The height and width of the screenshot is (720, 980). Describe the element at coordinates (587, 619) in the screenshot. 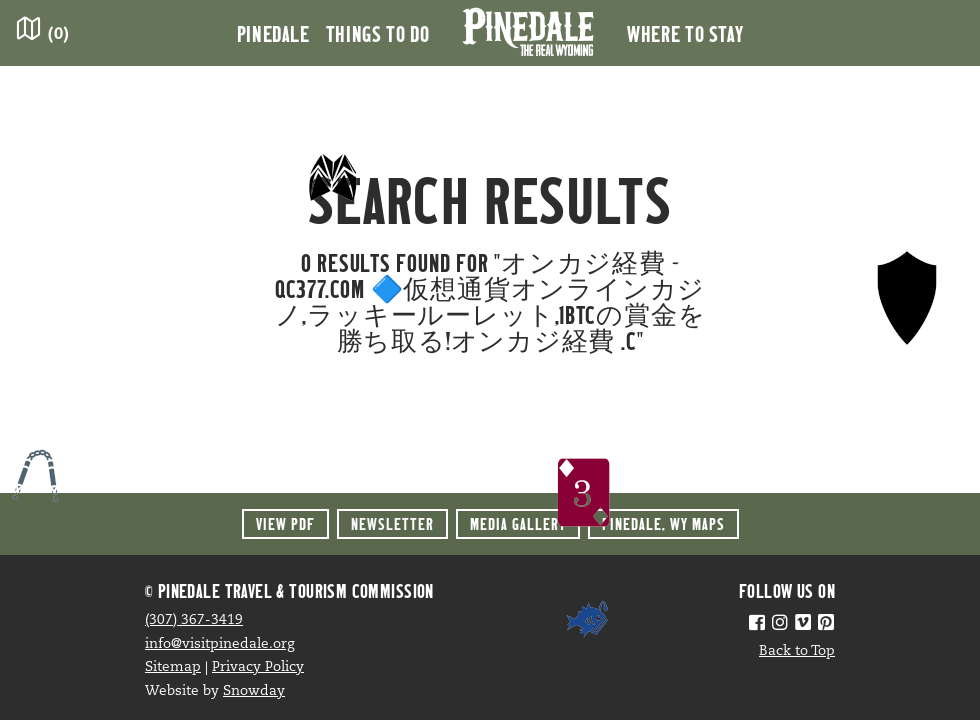

I see `deep sea or ocean-themed game element` at that location.